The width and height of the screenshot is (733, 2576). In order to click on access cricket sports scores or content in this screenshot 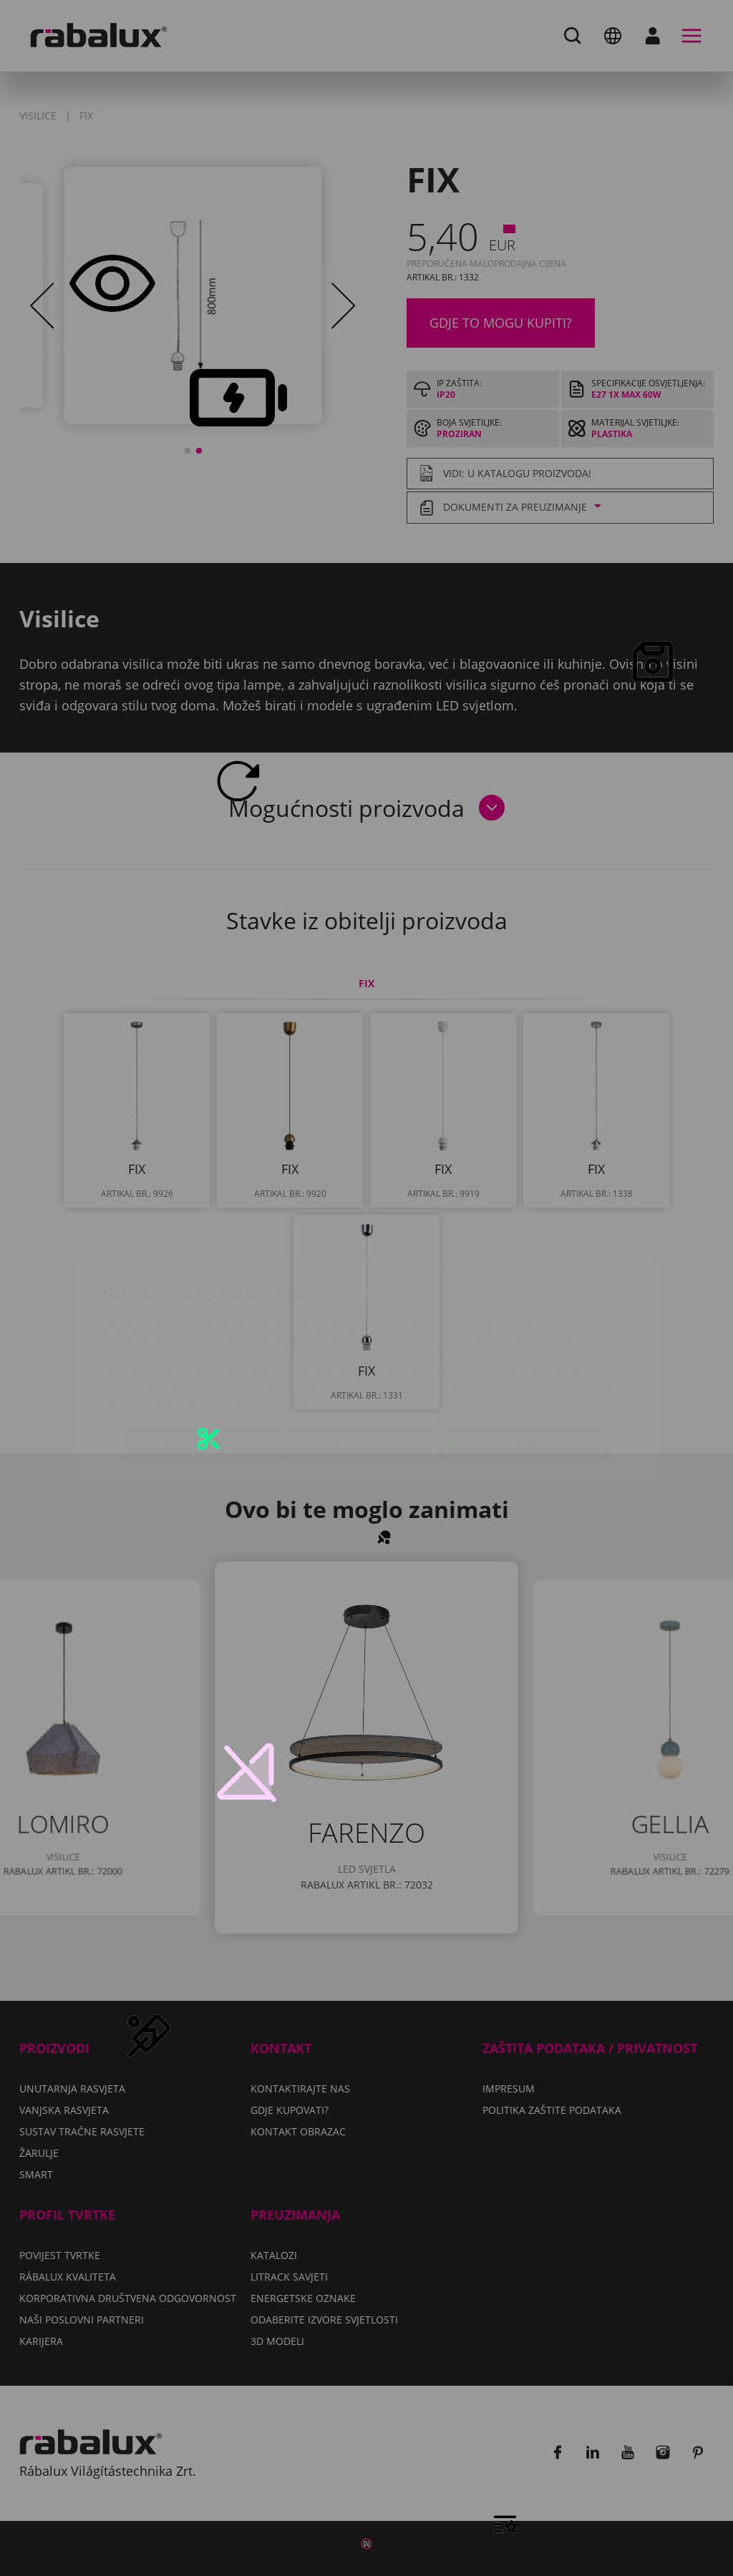, I will do `click(147, 2034)`.